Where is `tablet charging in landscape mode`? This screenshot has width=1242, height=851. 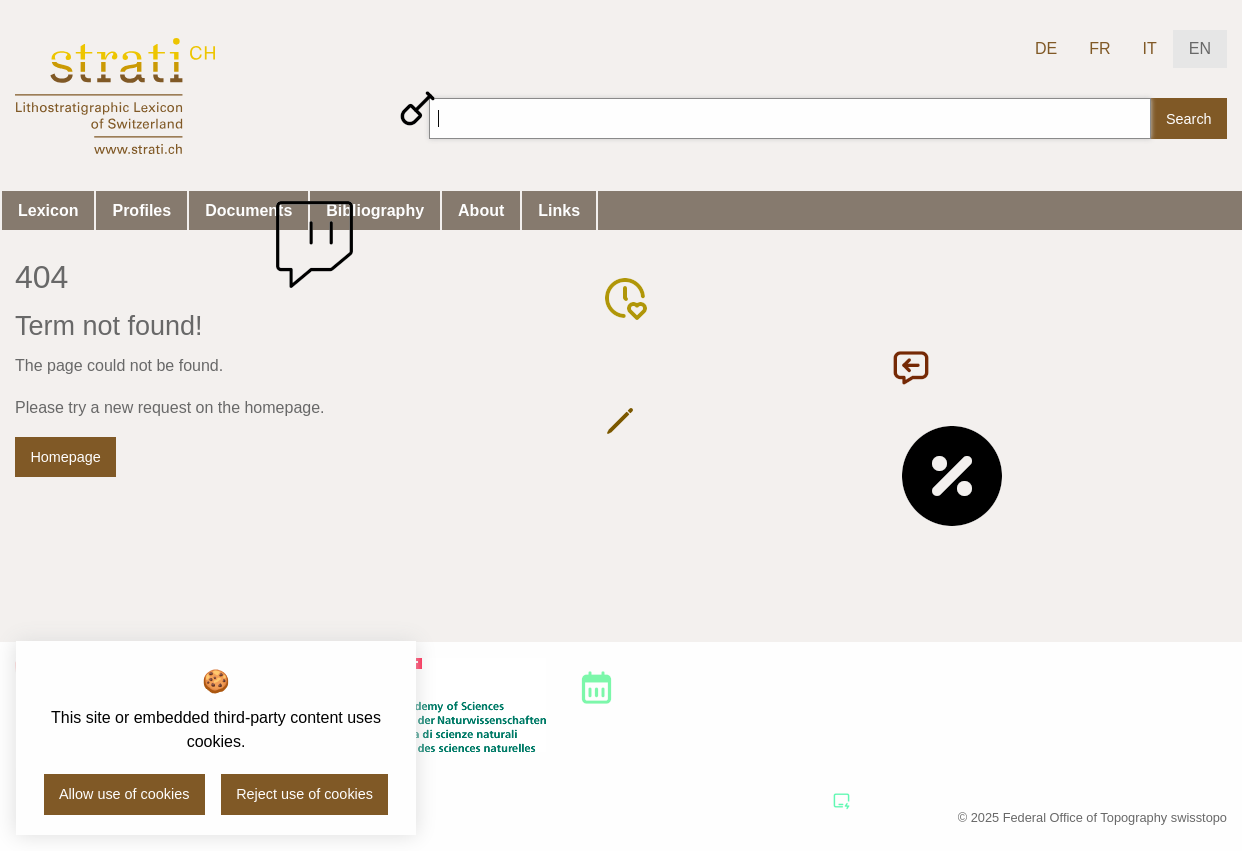
tablet charging in landscape mode is located at coordinates (841, 800).